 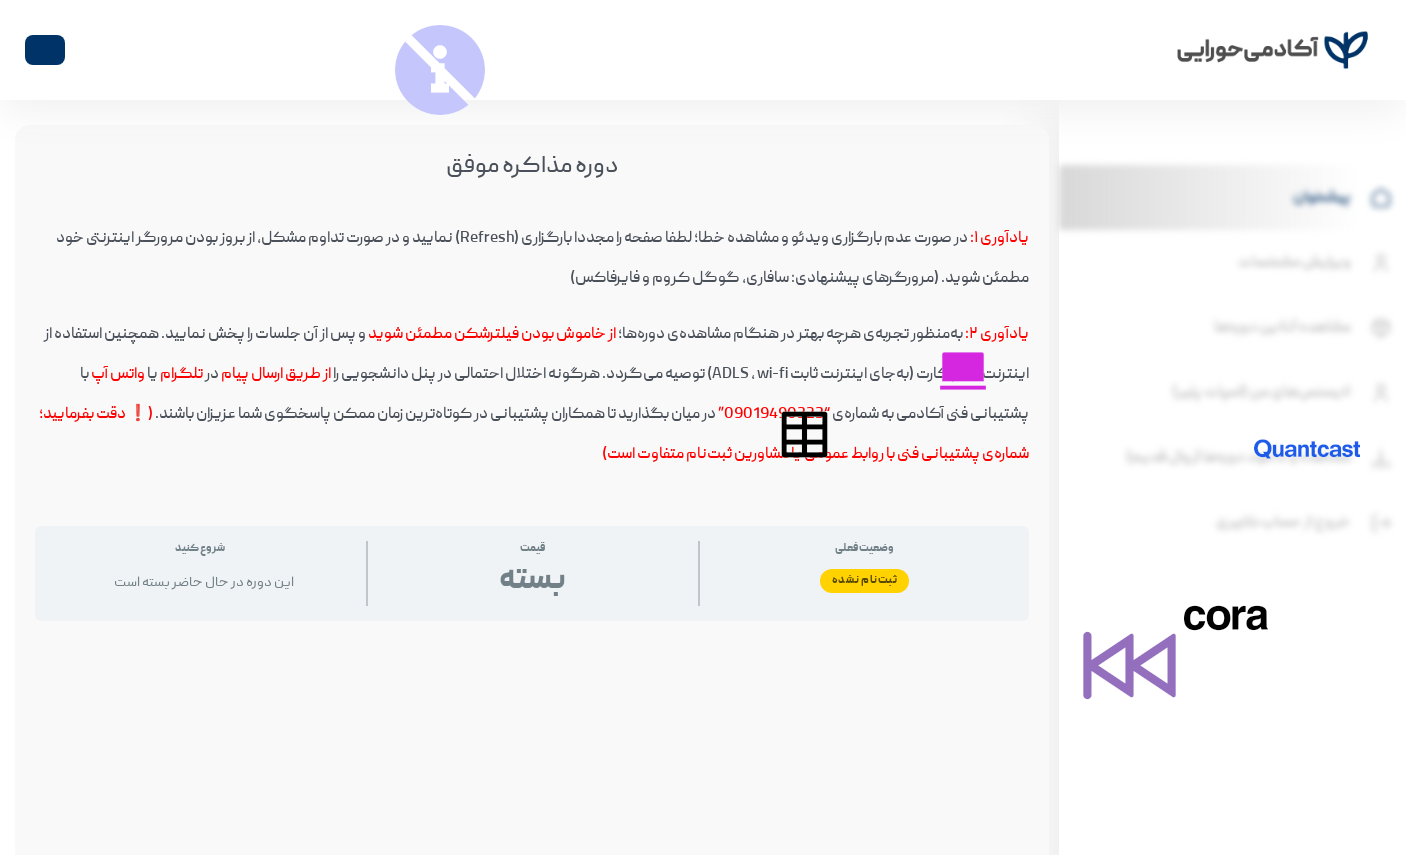 What do you see at coordinates (440, 70) in the screenshot?
I see `information or help is unavailable` at bounding box center [440, 70].